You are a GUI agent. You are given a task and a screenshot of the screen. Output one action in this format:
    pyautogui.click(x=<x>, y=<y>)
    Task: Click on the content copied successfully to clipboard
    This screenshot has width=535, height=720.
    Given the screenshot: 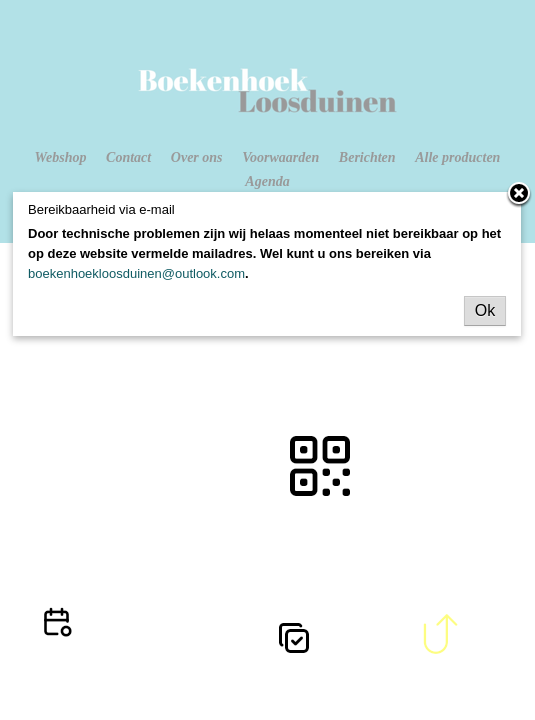 What is the action you would take?
    pyautogui.click(x=294, y=638)
    